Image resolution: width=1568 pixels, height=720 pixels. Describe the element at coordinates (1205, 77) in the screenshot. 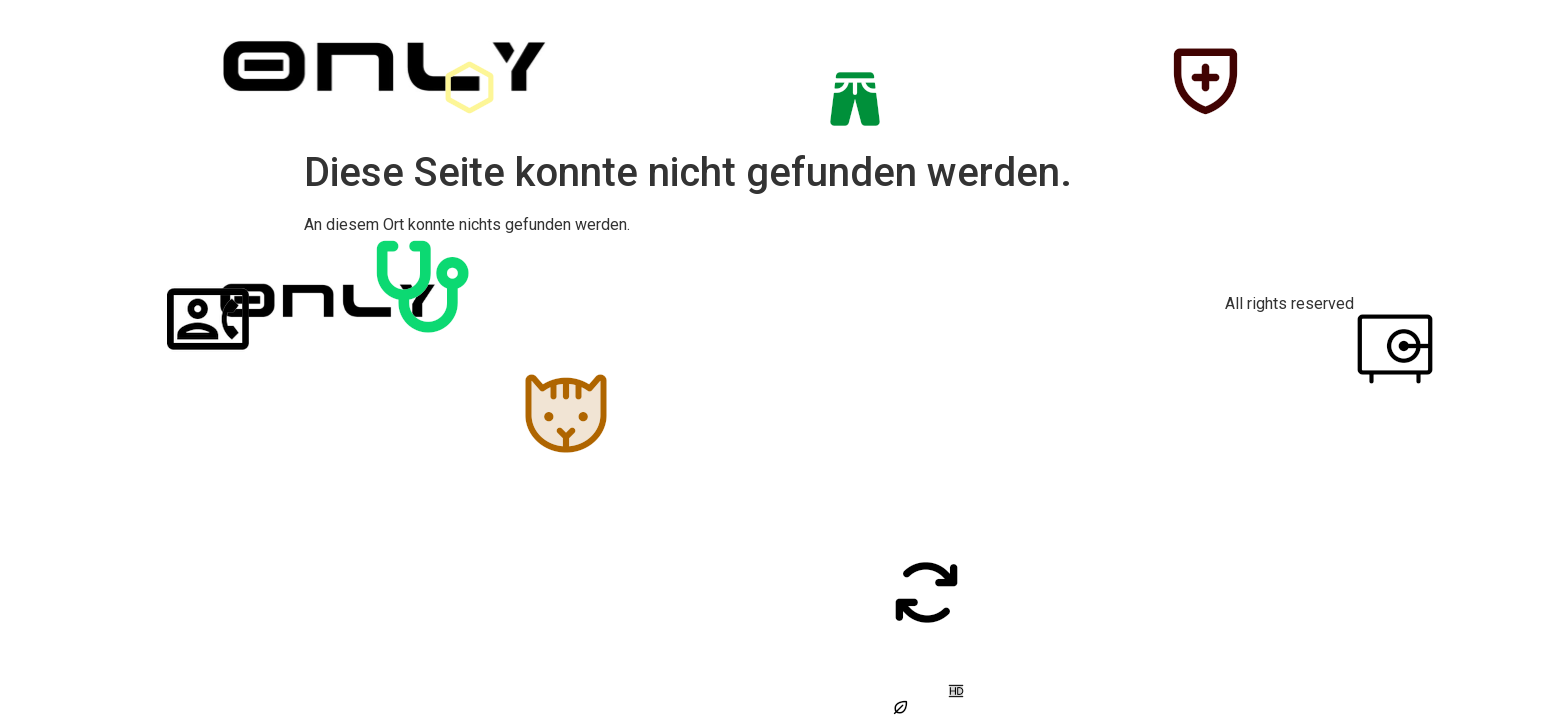

I see `add new security protection` at that location.